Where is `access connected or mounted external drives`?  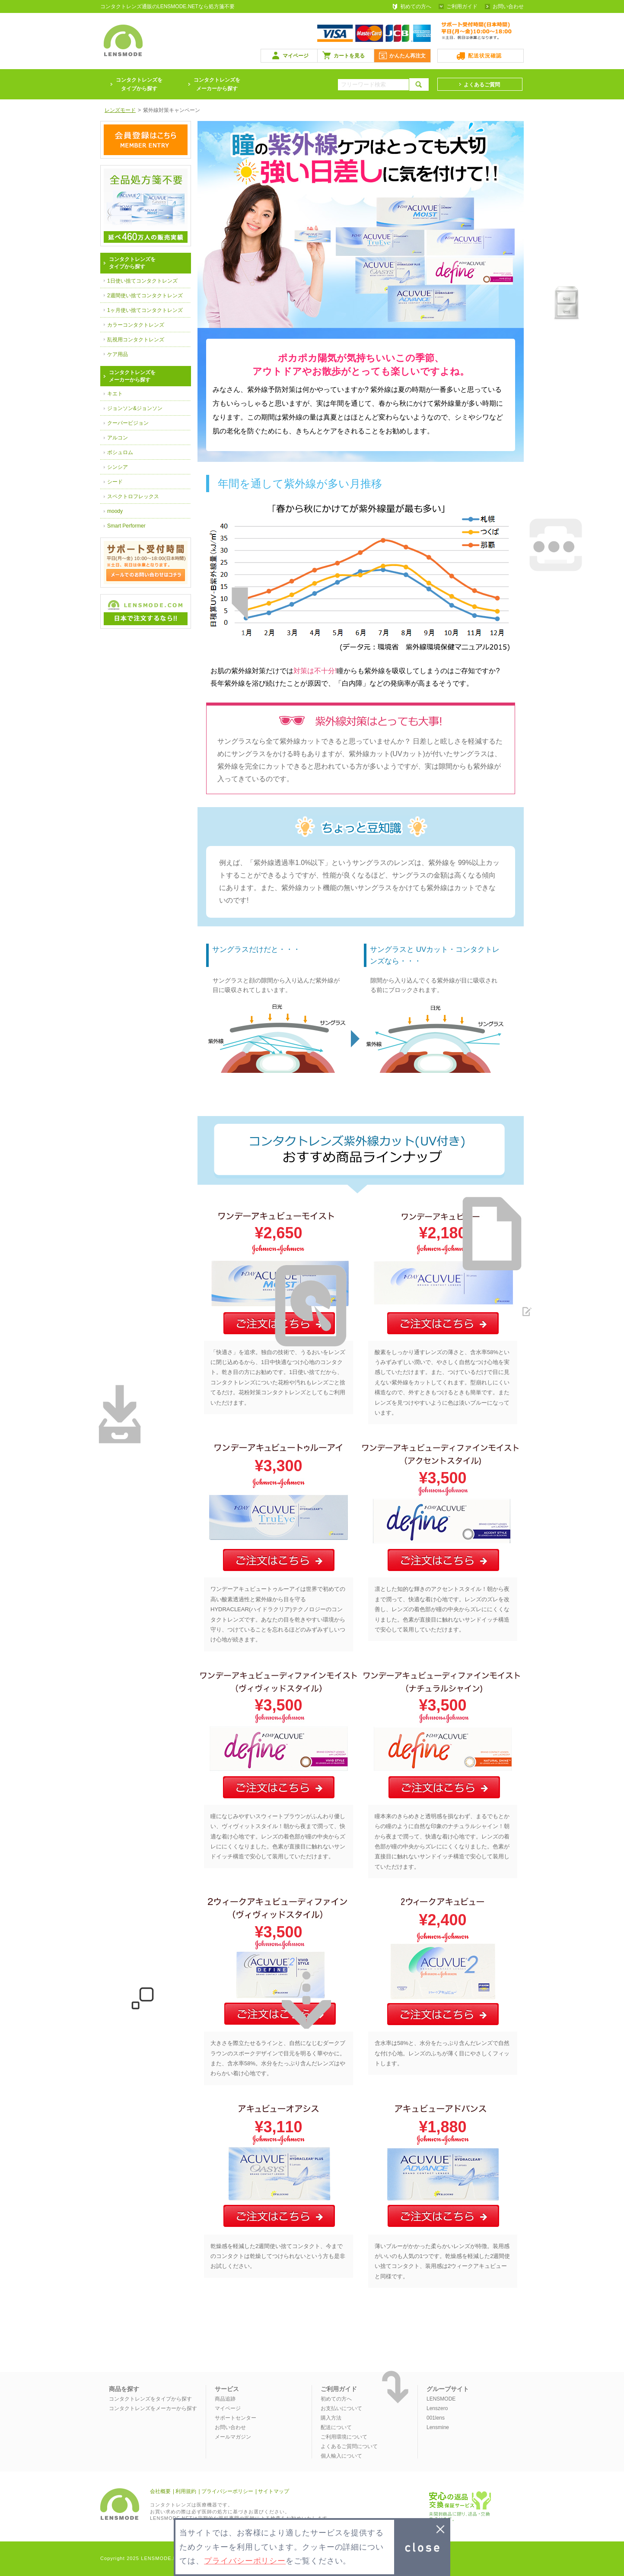 access connected or mounted external drives is located at coordinates (143, 1998).